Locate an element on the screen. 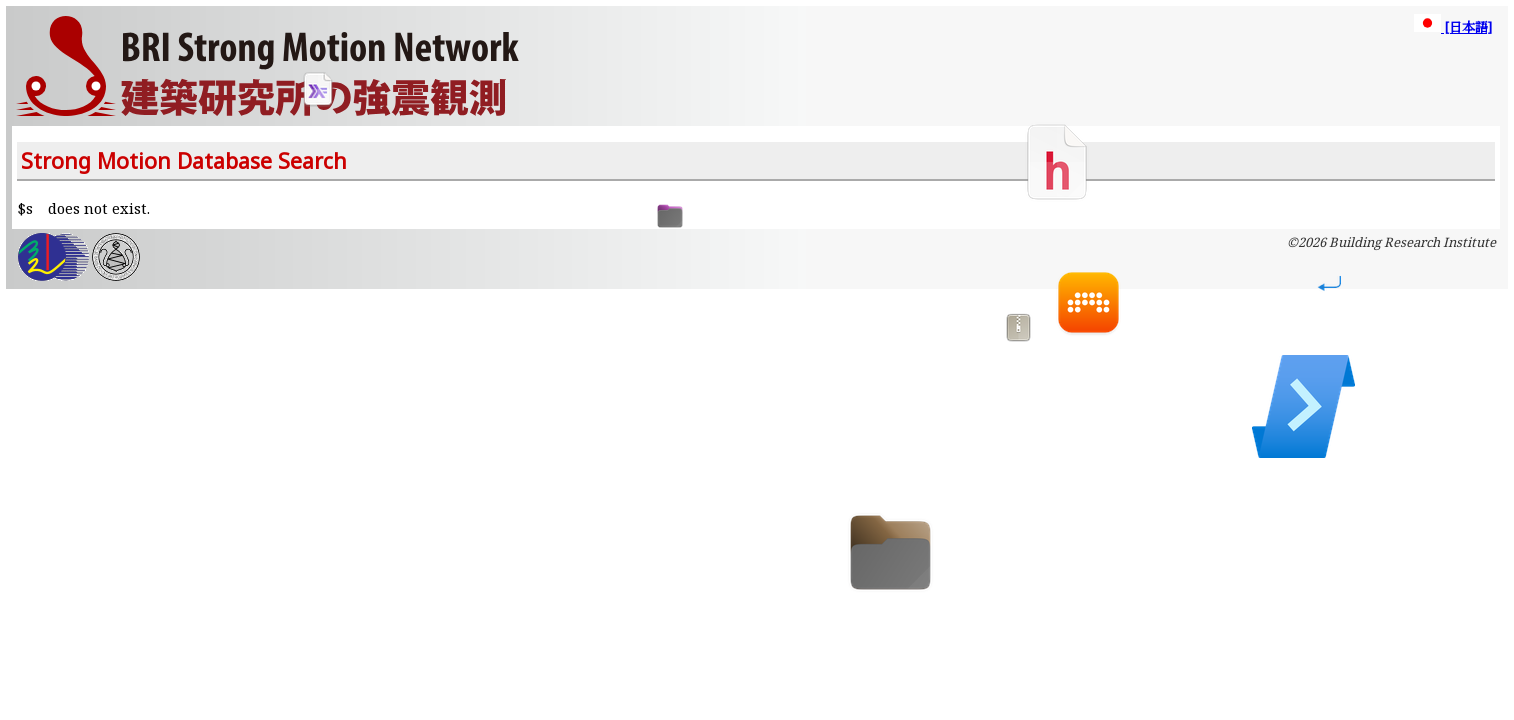 This screenshot has width=1514, height=720. open the scripts application is located at coordinates (1303, 406).